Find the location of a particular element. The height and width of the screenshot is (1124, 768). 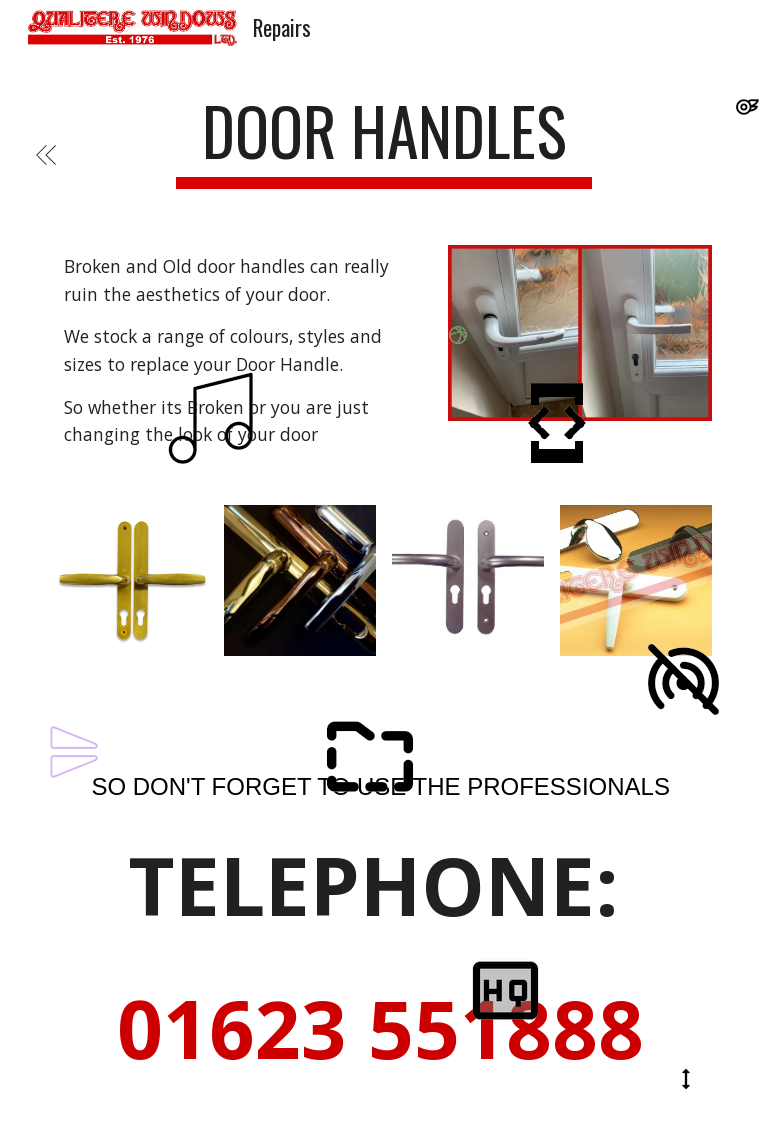

enable developer mode on device is located at coordinates (557, 423).